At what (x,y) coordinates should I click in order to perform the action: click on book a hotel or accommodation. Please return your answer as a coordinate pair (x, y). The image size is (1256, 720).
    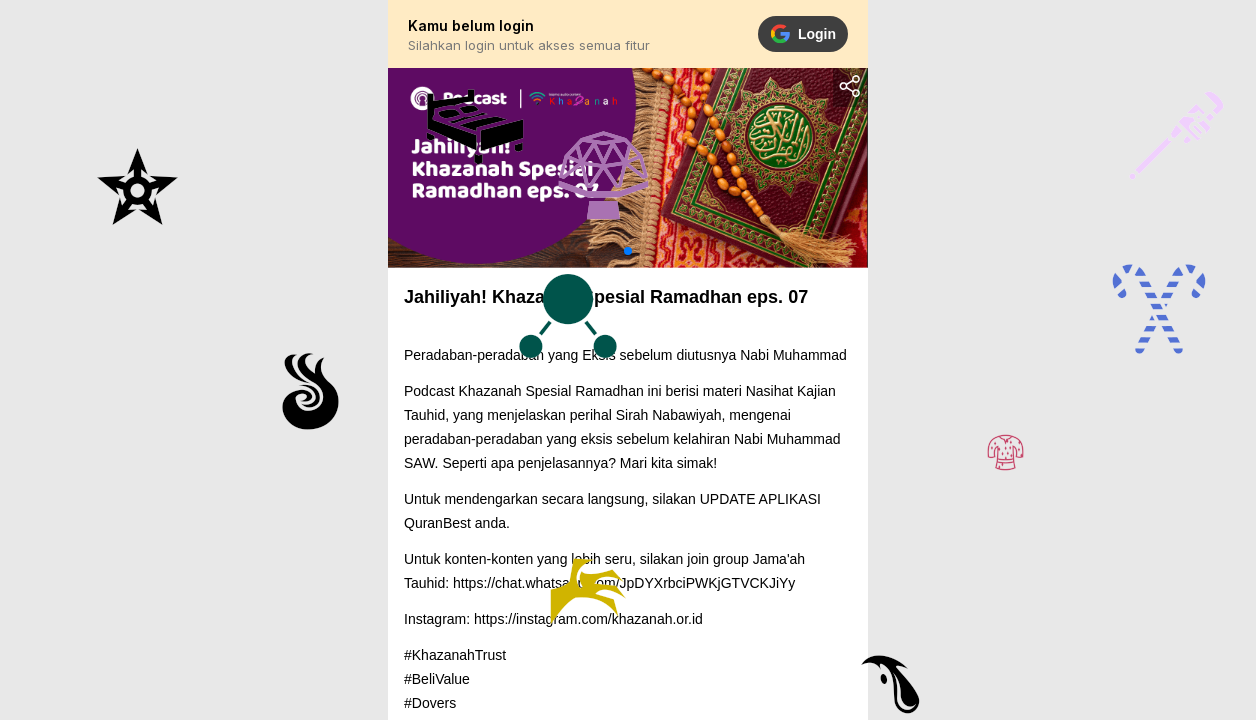
    Looking at the image, I should click on (475, 127).